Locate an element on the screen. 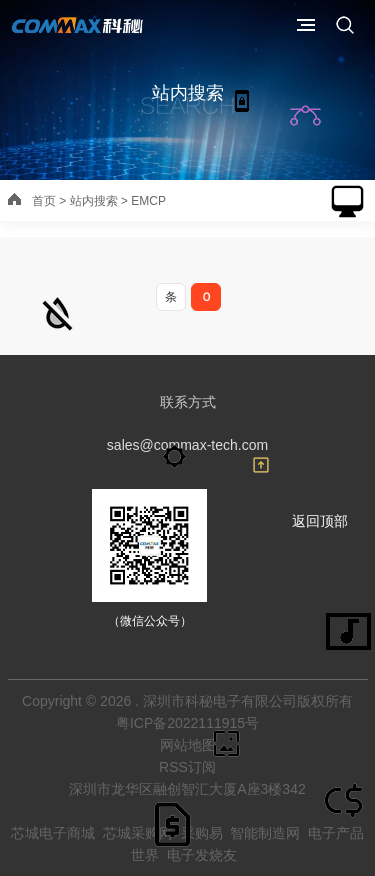  view invoice or billing document is located at coordinates (172, 824).